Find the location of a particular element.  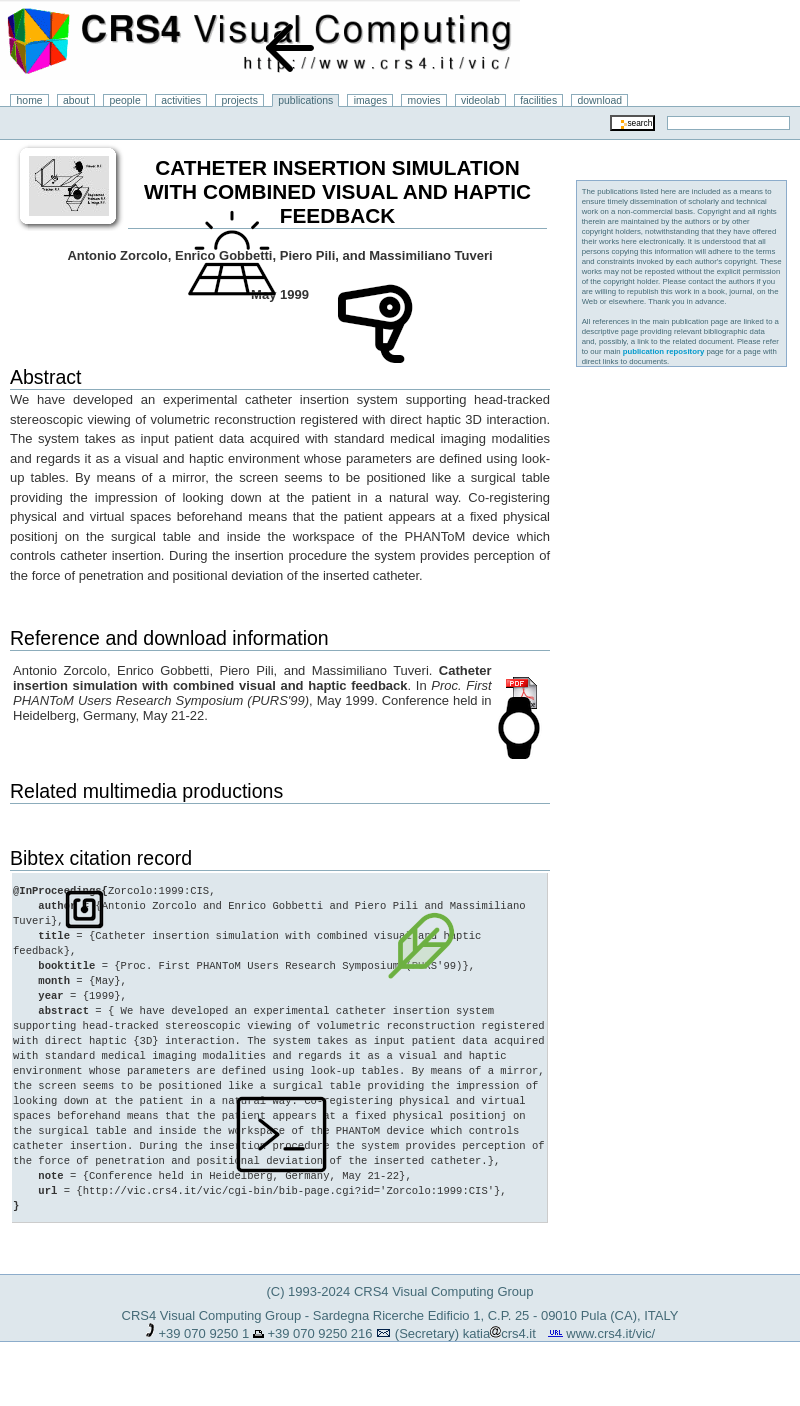

open command line terminal is located at coordinates (281, 1134).